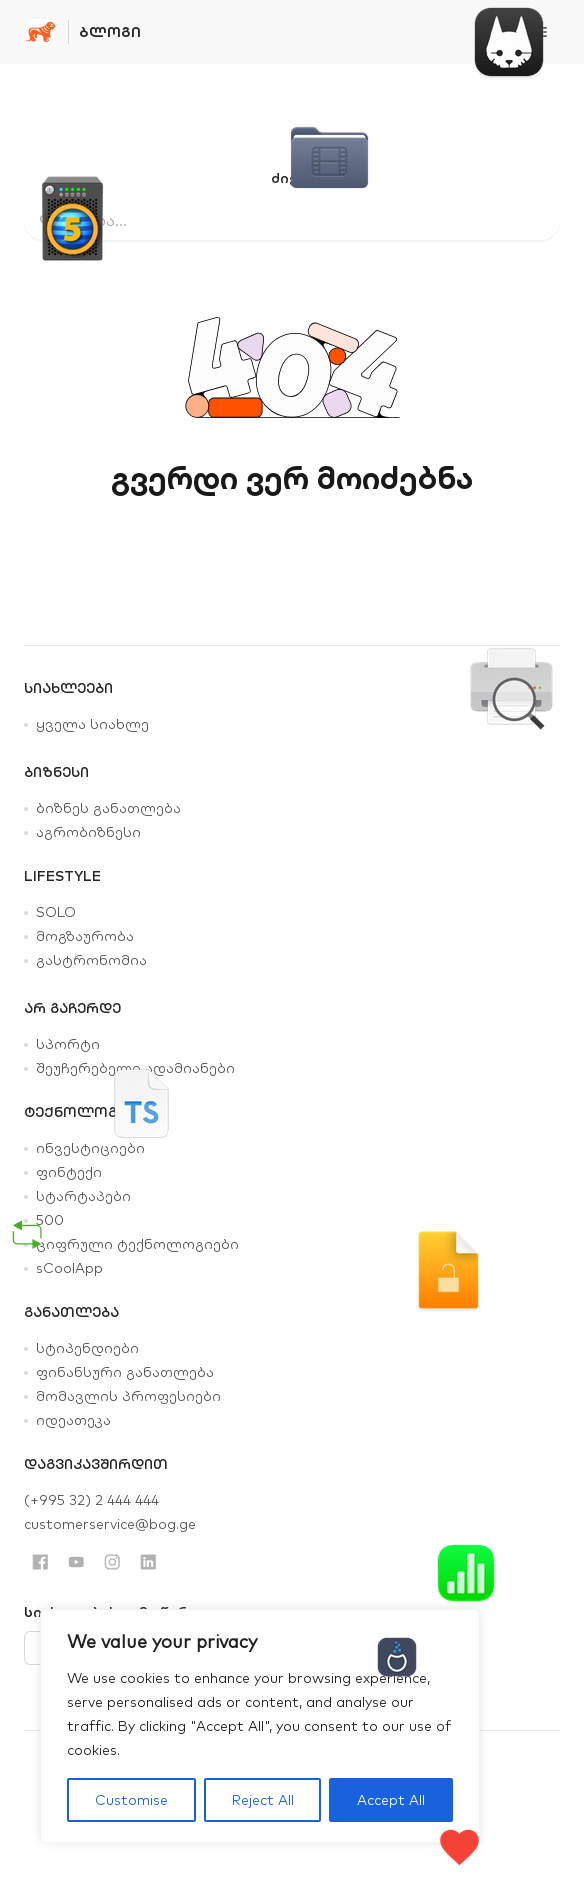 Image resolution: width=584 pixels, height=1883 pixels. What do you see at coordinates (397, 1657) in the screenshot?
I see `open mageia linux distribution app` at bounding box center [397, 1657].